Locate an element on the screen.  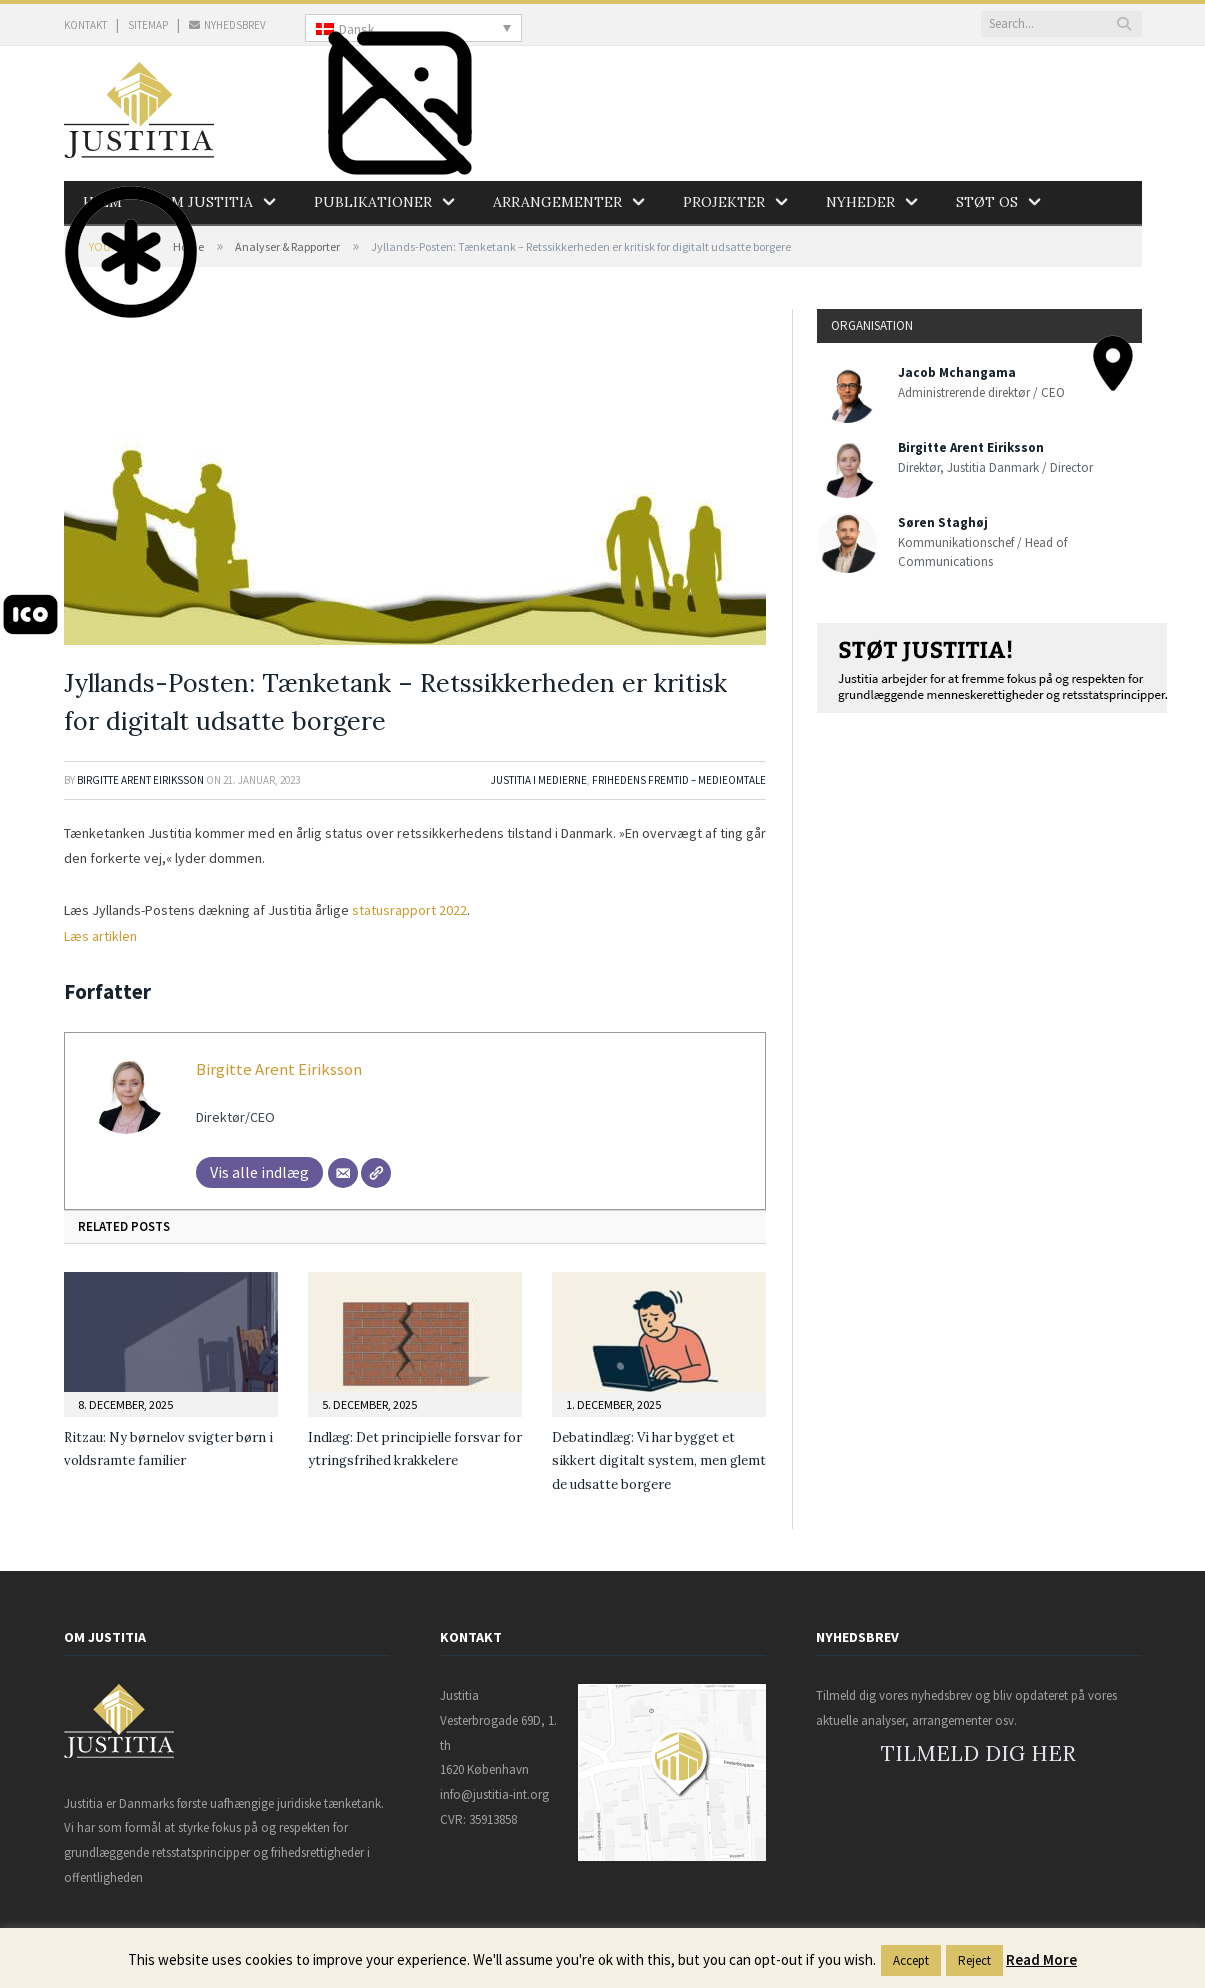
website favicon or browser tab icon is located at coordinates (30, 614).